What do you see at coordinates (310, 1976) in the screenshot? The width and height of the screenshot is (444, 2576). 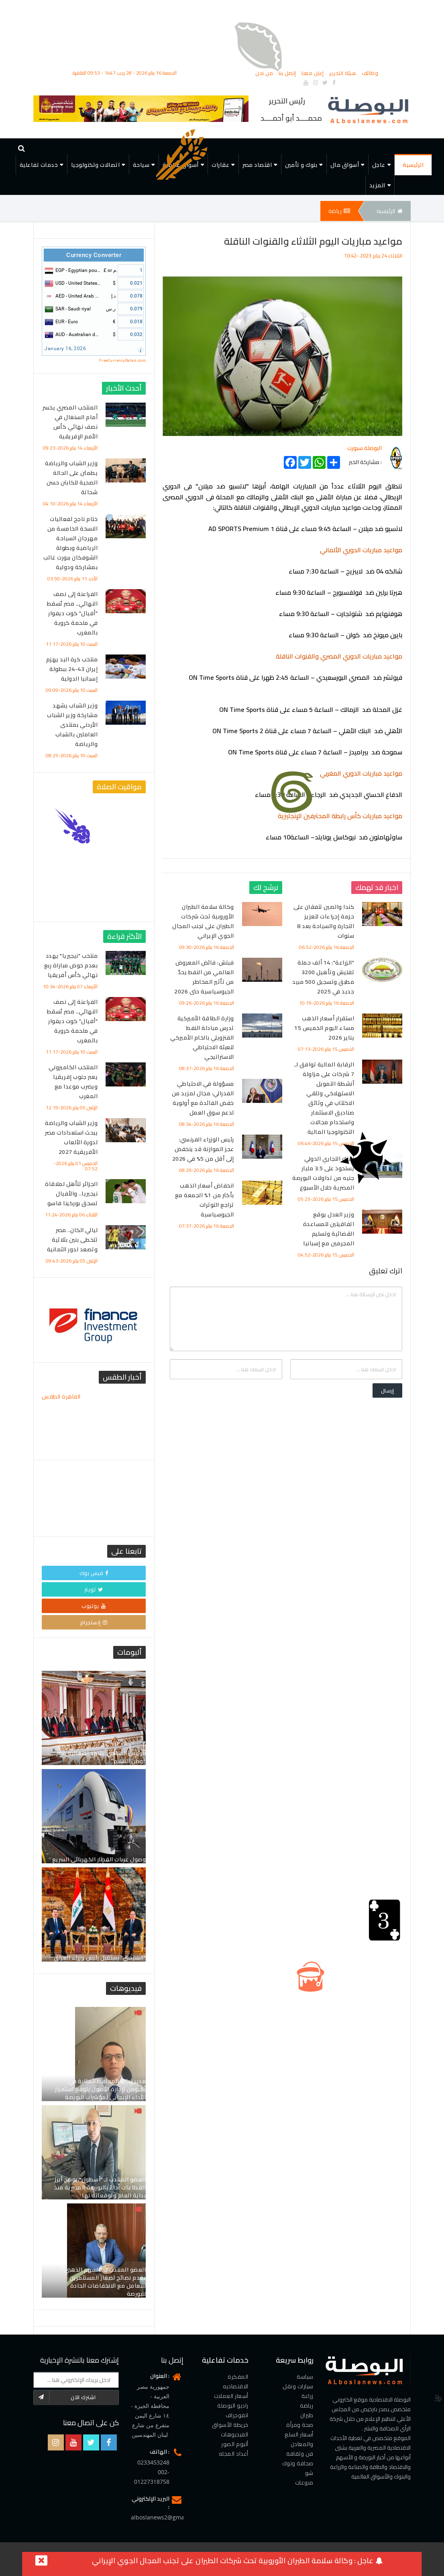 I see `fill an area with color` at bounding box center [310, 1976].